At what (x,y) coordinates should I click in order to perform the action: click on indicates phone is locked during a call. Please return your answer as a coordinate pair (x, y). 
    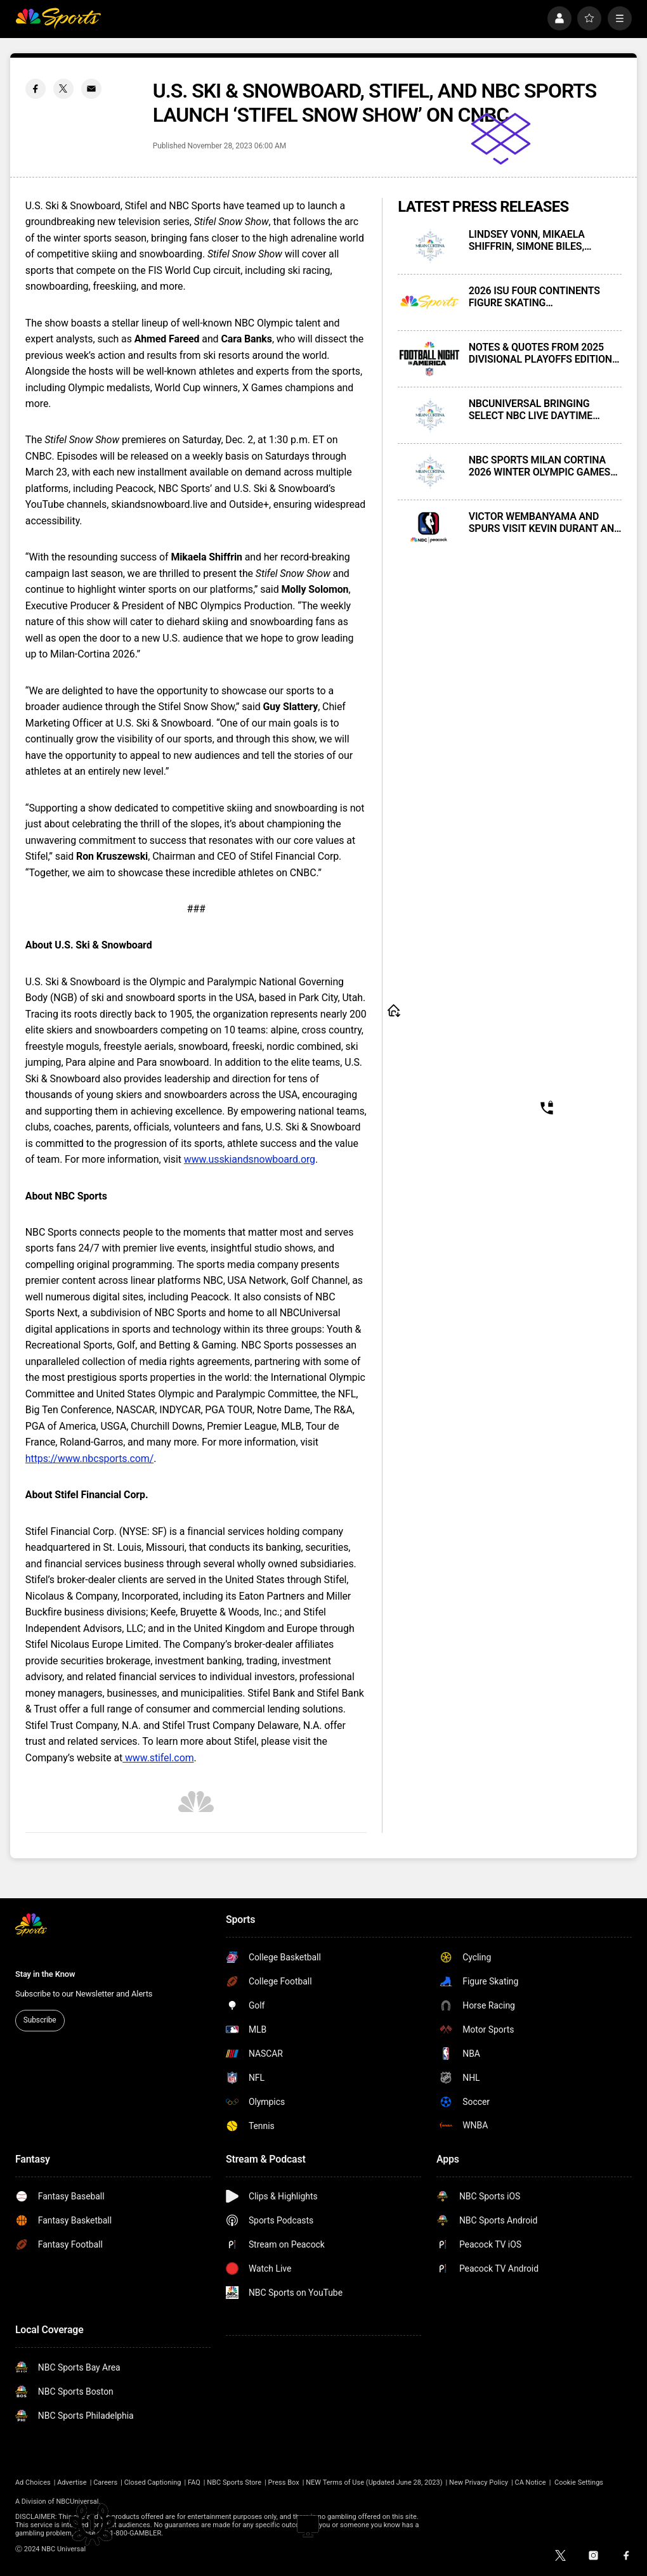
    Looking at the image, I should click on (547, 1108).